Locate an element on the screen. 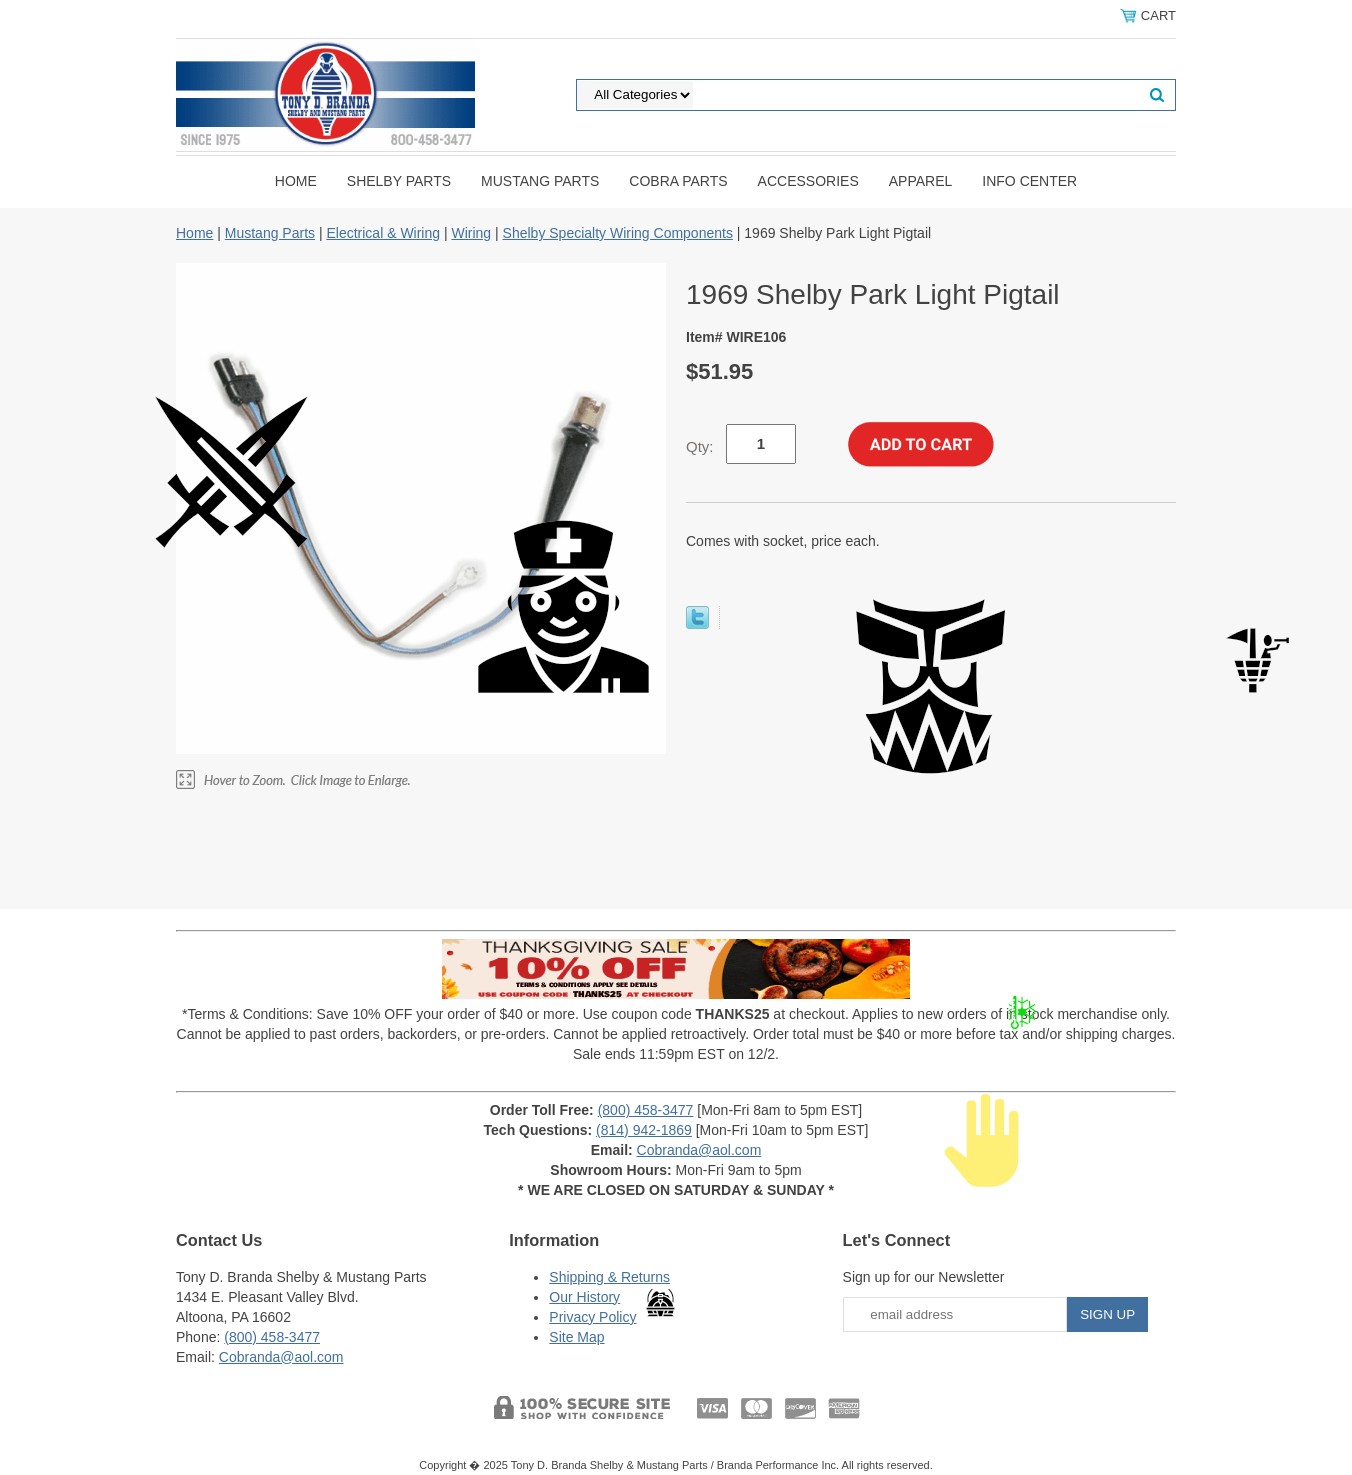 This screenshot has height=1475, width=1352. stop or pause current action is located at coordinates (981, 1140).